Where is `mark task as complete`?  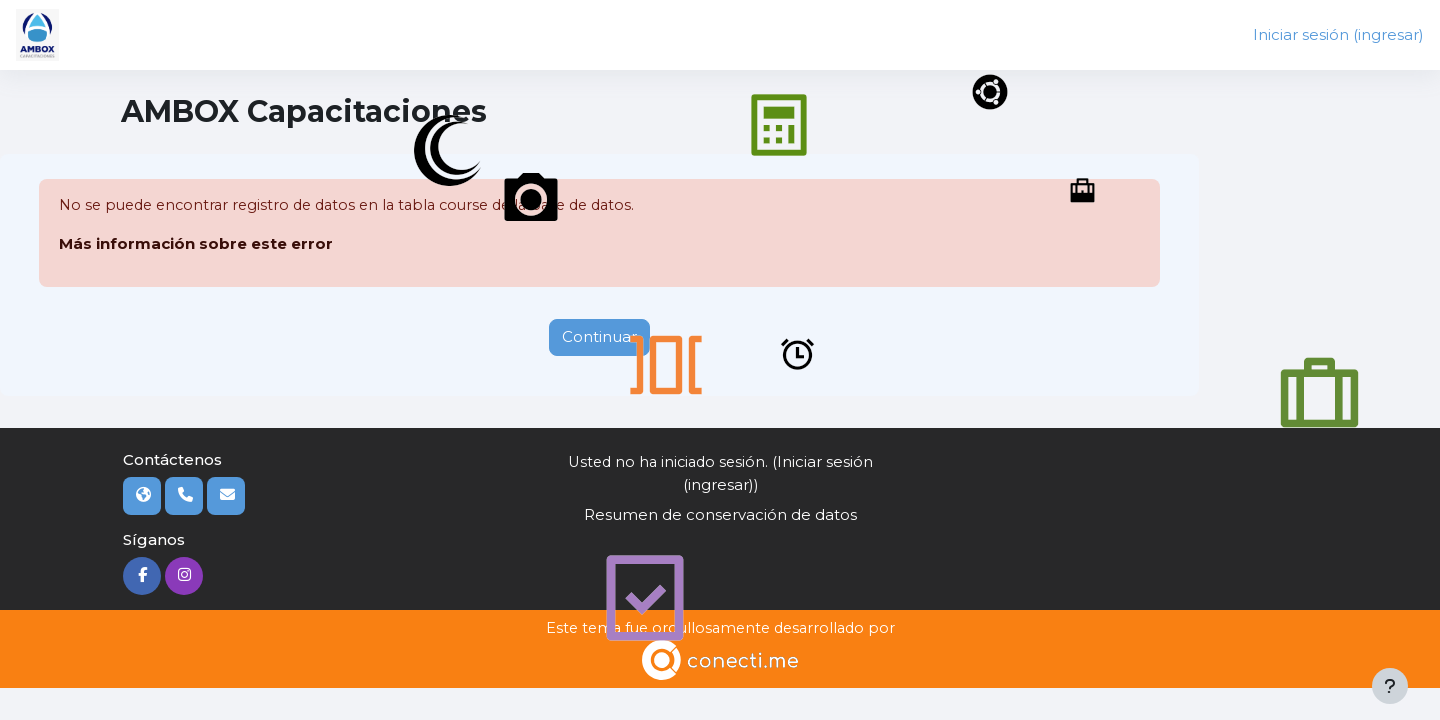
mark task as complete is located at coordinates (645, 598).